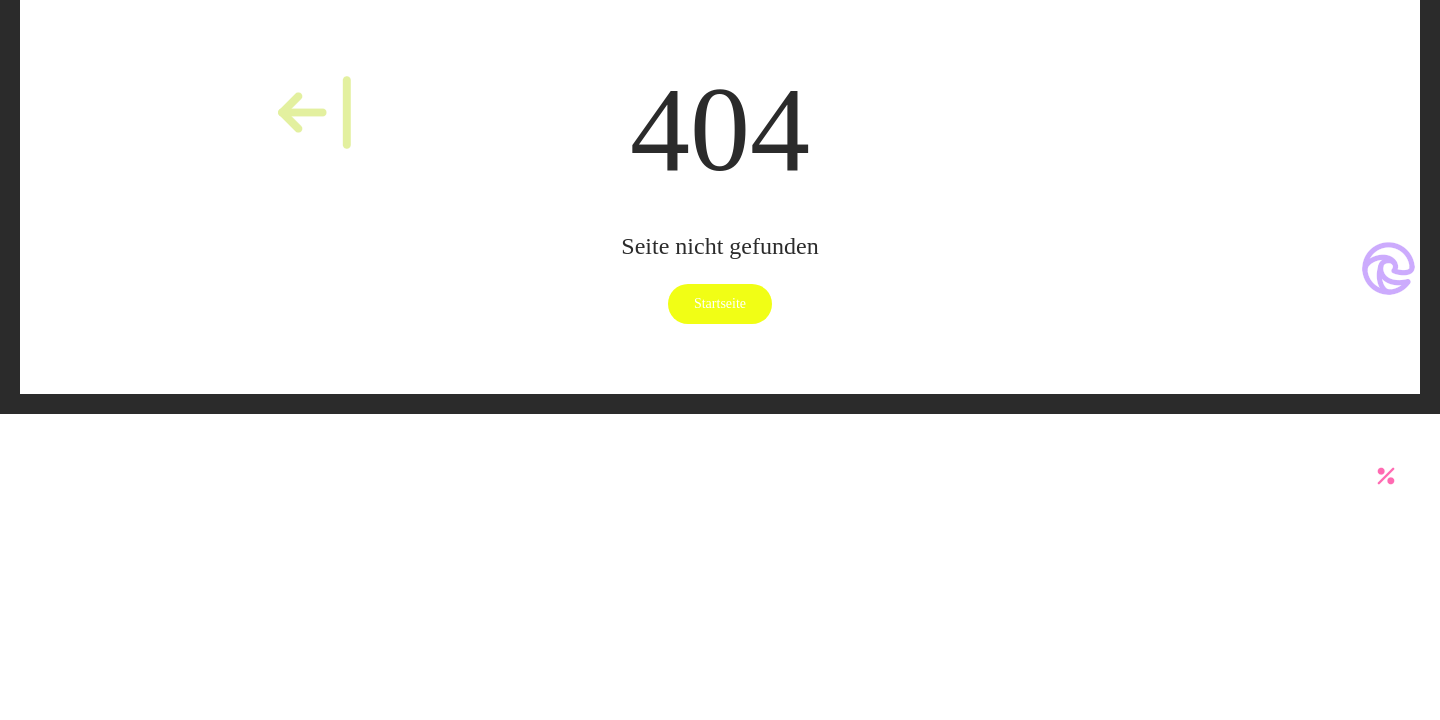 The image size is (1440, 720). What do you see at coordinates (314, 112) in the screenshot?
I see `collapse sidebar or panel` at bounding box center [314, 112].